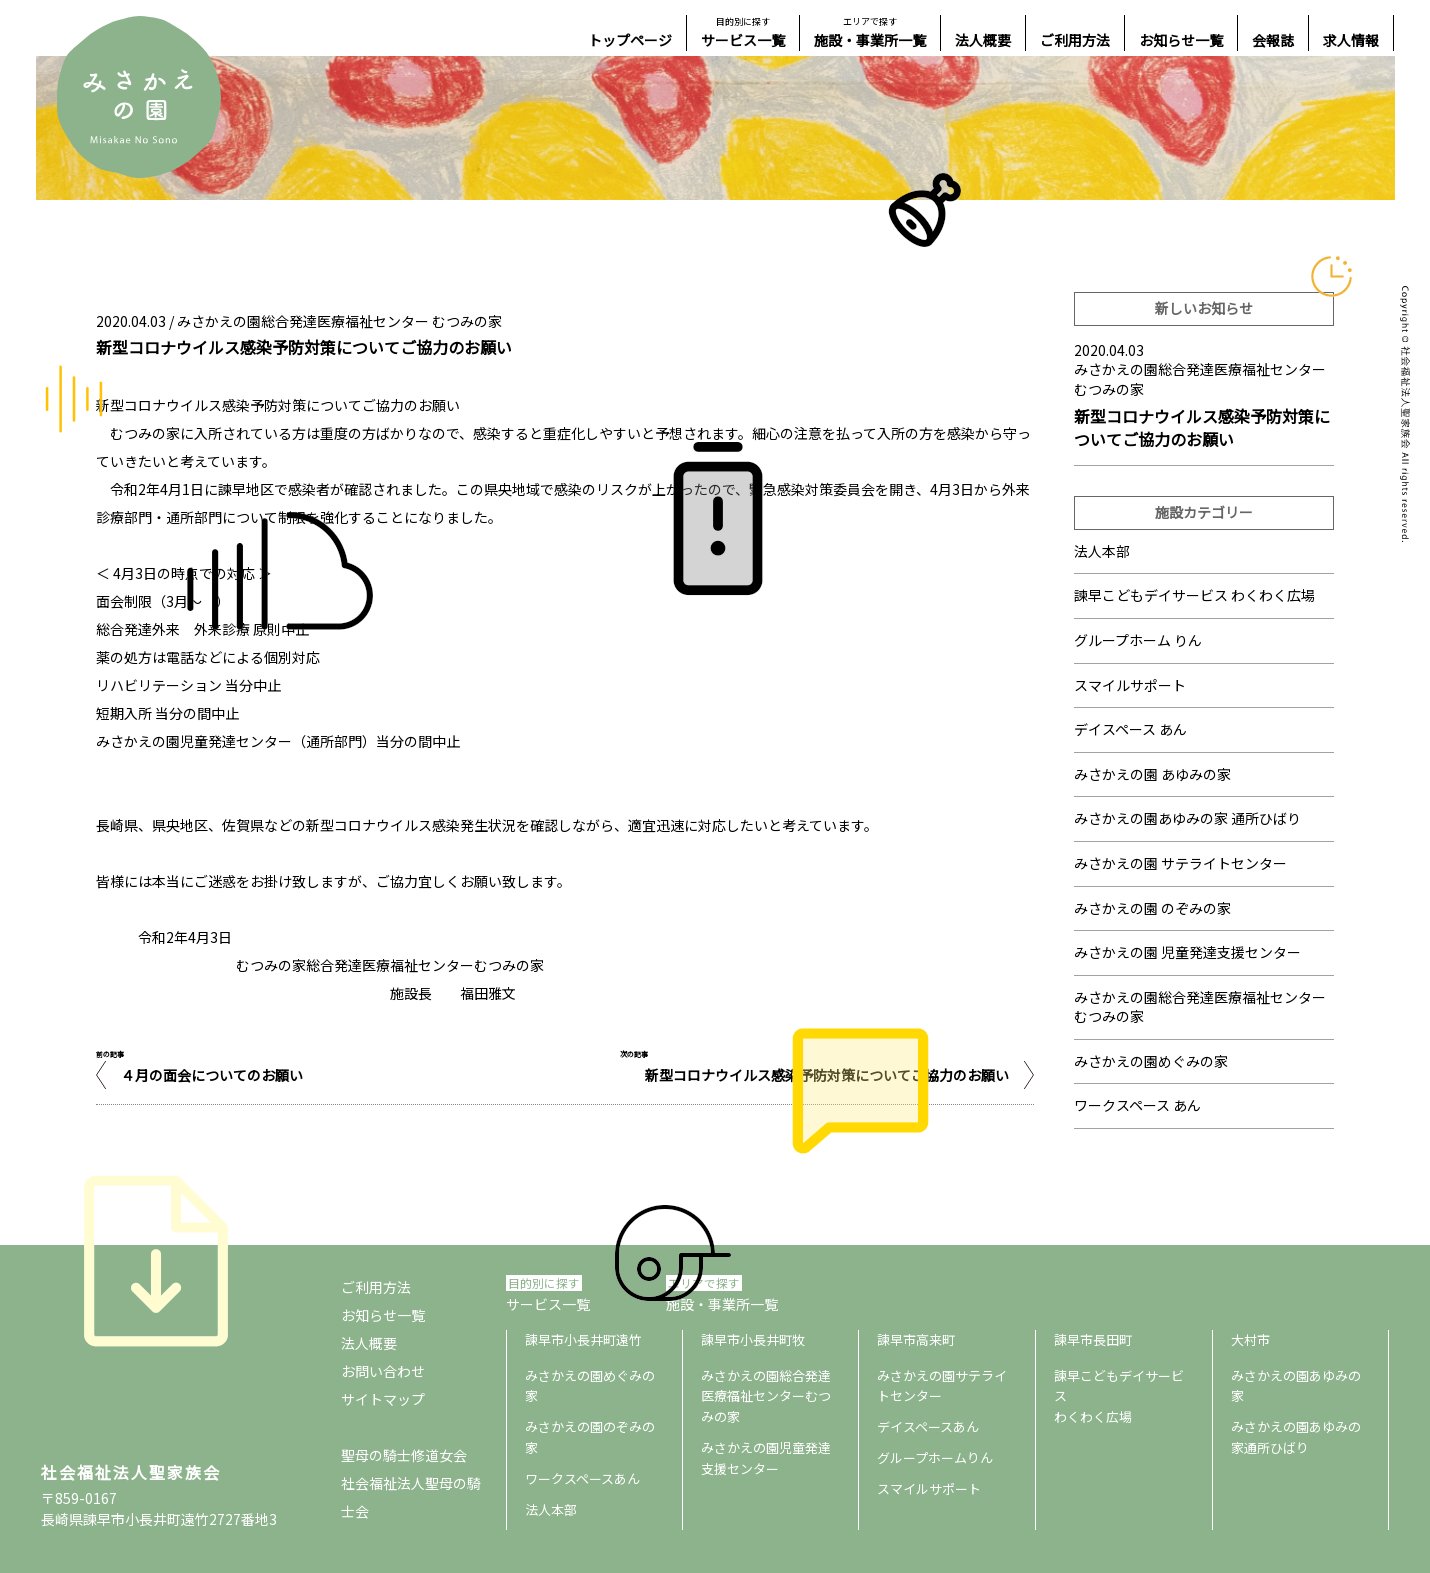 The height and width of the screenshot is (1573, 1430). Describe the element at coordinates (277, 577) in the screenshot. I see `open soundcloud app` at that location.